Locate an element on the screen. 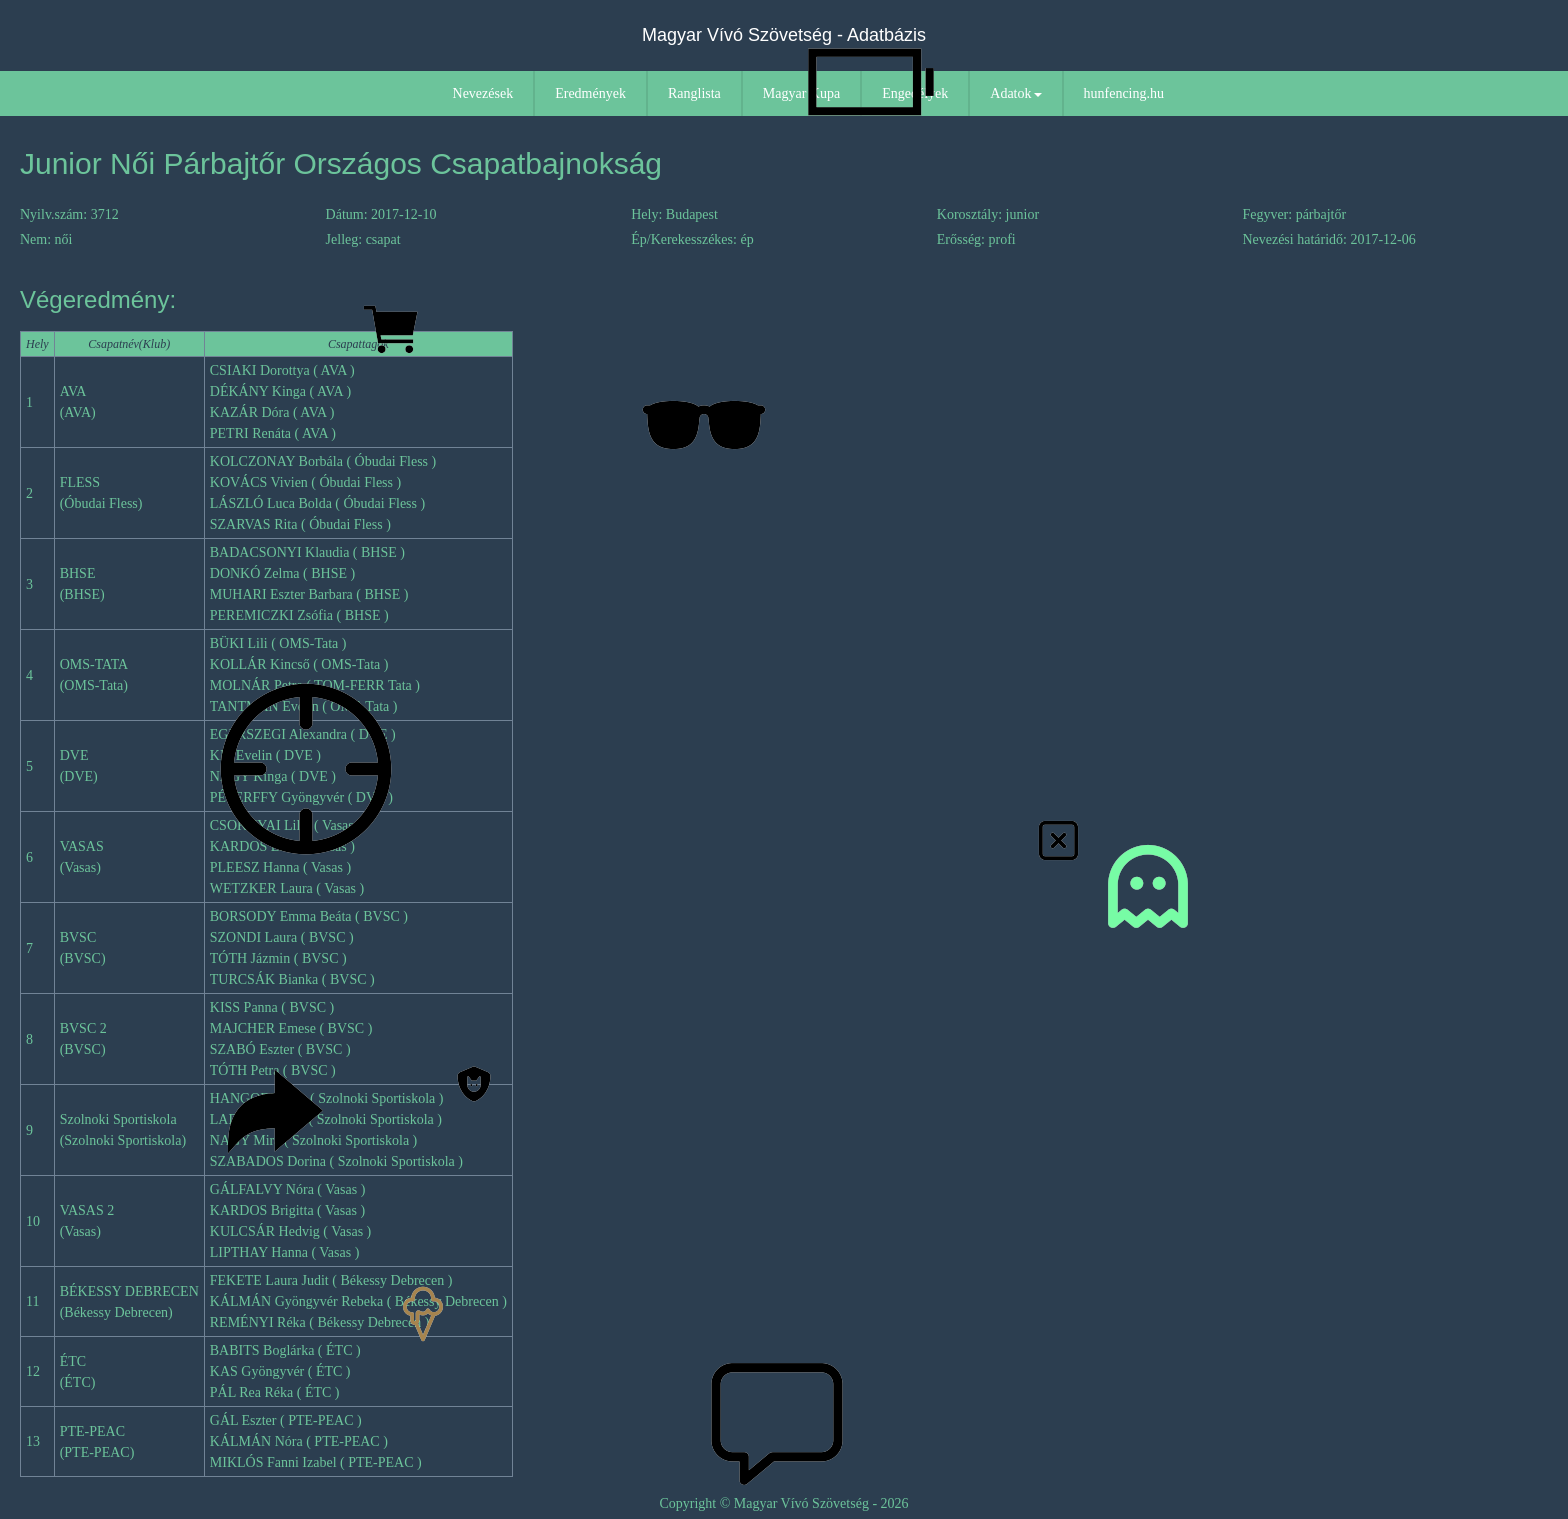 Image resolution: width=1568 pixels, height=1519 pixels. enable ghost mode or incognito browsing is located at coordinates (1148, 888).